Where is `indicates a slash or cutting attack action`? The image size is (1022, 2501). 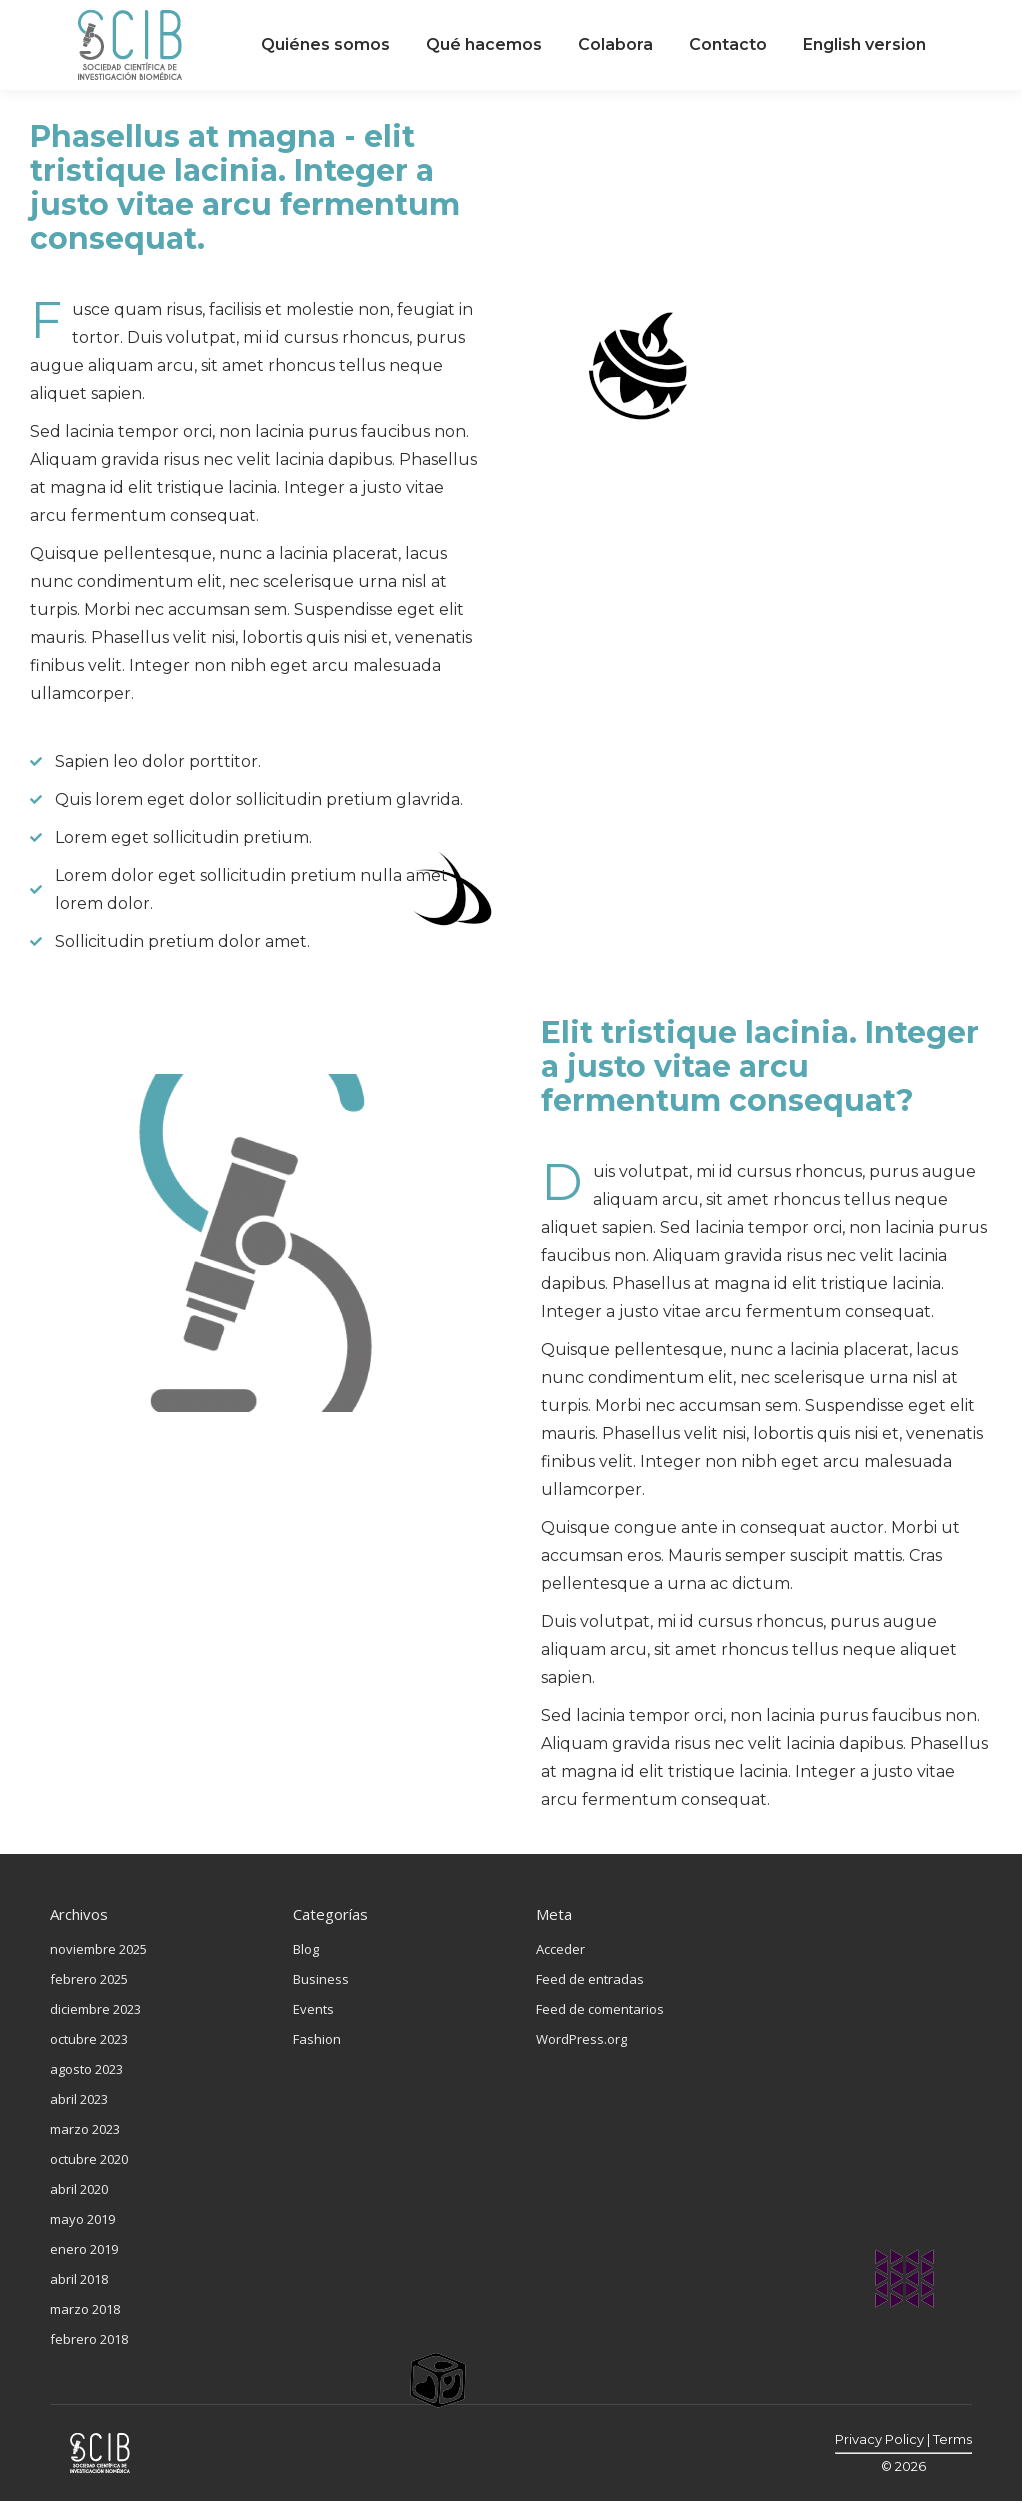 indicates a slash or cutting attack action is located at coordinates (452, 892).